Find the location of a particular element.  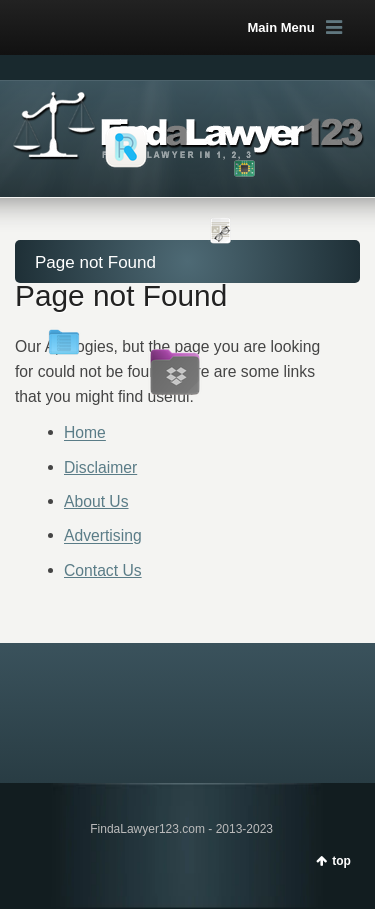

open cpu-x system information utility is located at coordinates (244, 168).